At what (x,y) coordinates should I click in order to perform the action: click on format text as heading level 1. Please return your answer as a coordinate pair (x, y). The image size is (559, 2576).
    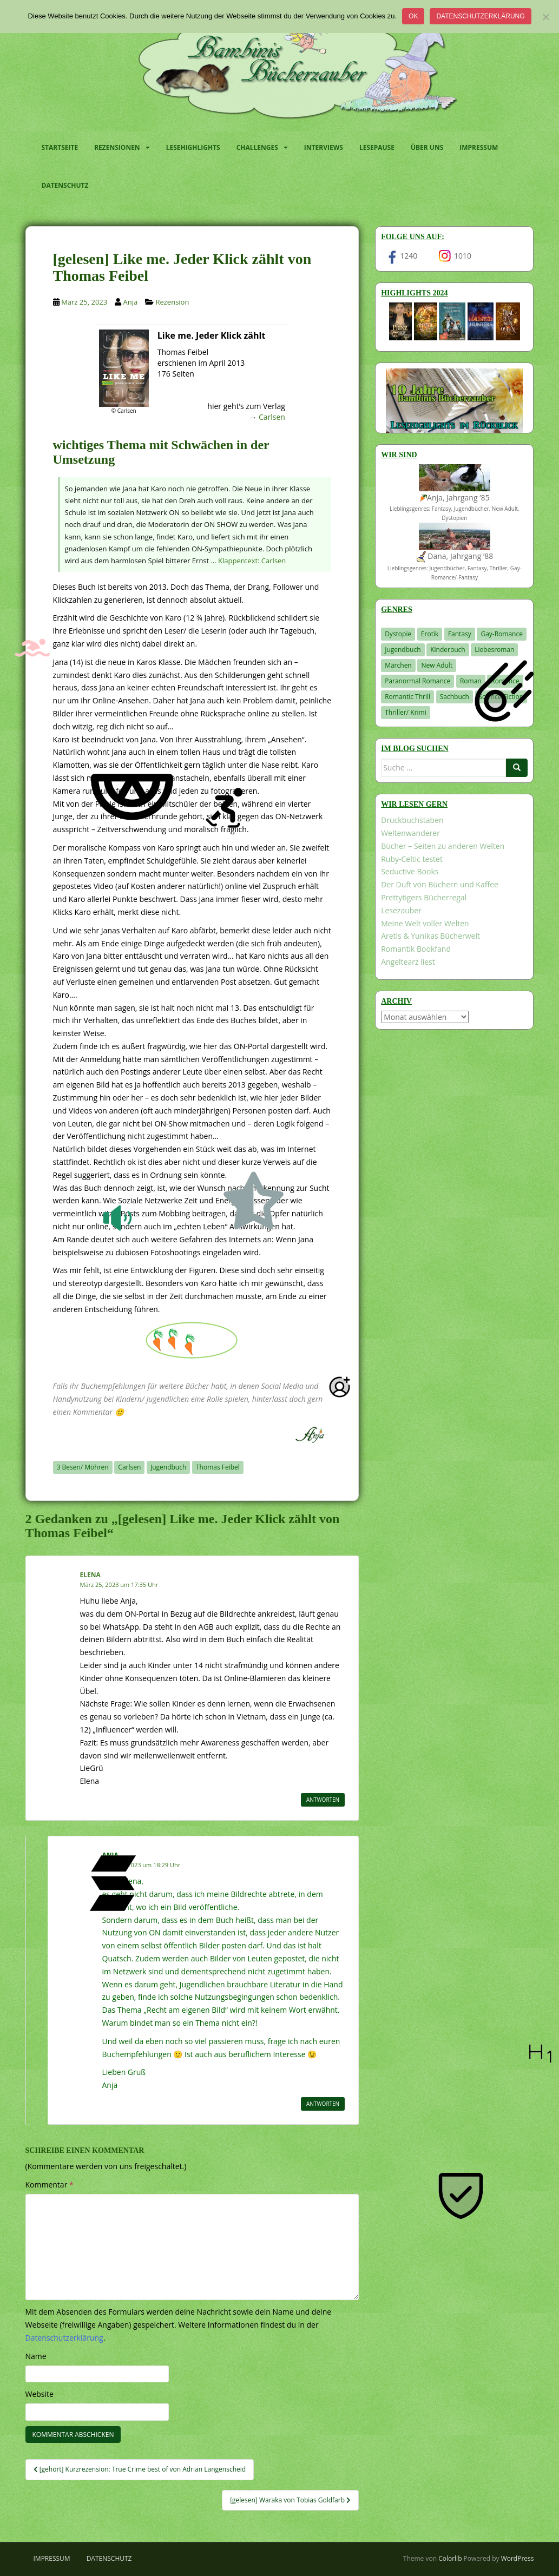
    Looking at the image, I should click on (540, 2053).